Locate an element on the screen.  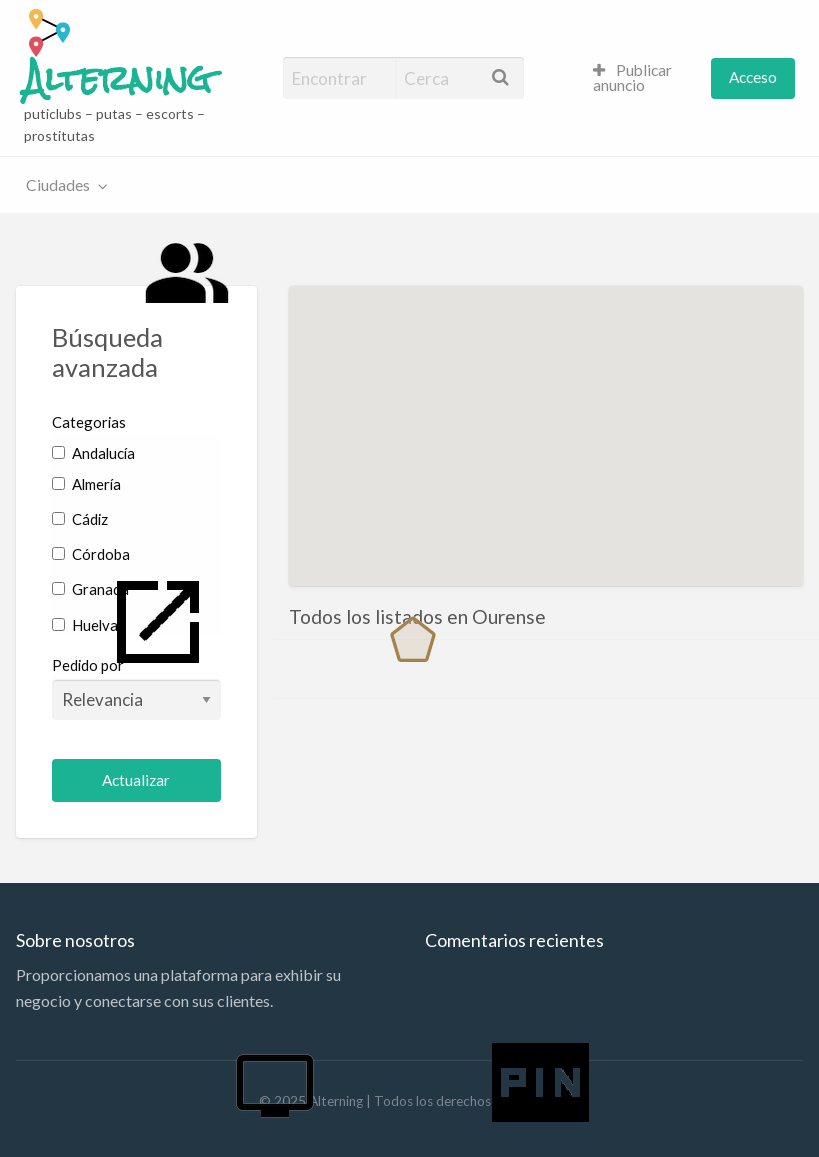
indicates PIN code entry required is located at coordinates (540, 1082).